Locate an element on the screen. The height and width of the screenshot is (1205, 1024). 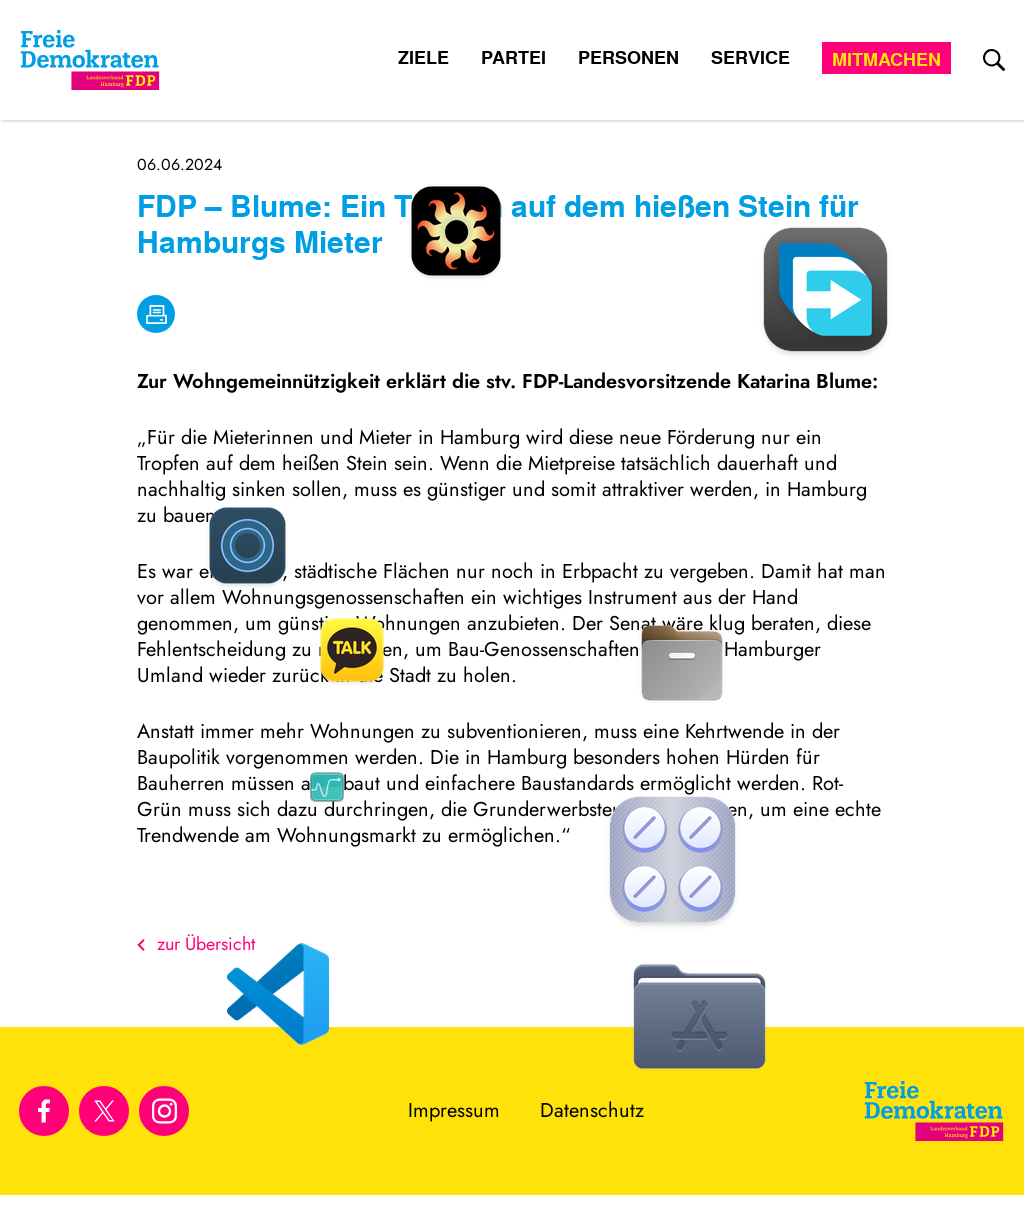
open templates folder is located at coordinates (699, 1016).